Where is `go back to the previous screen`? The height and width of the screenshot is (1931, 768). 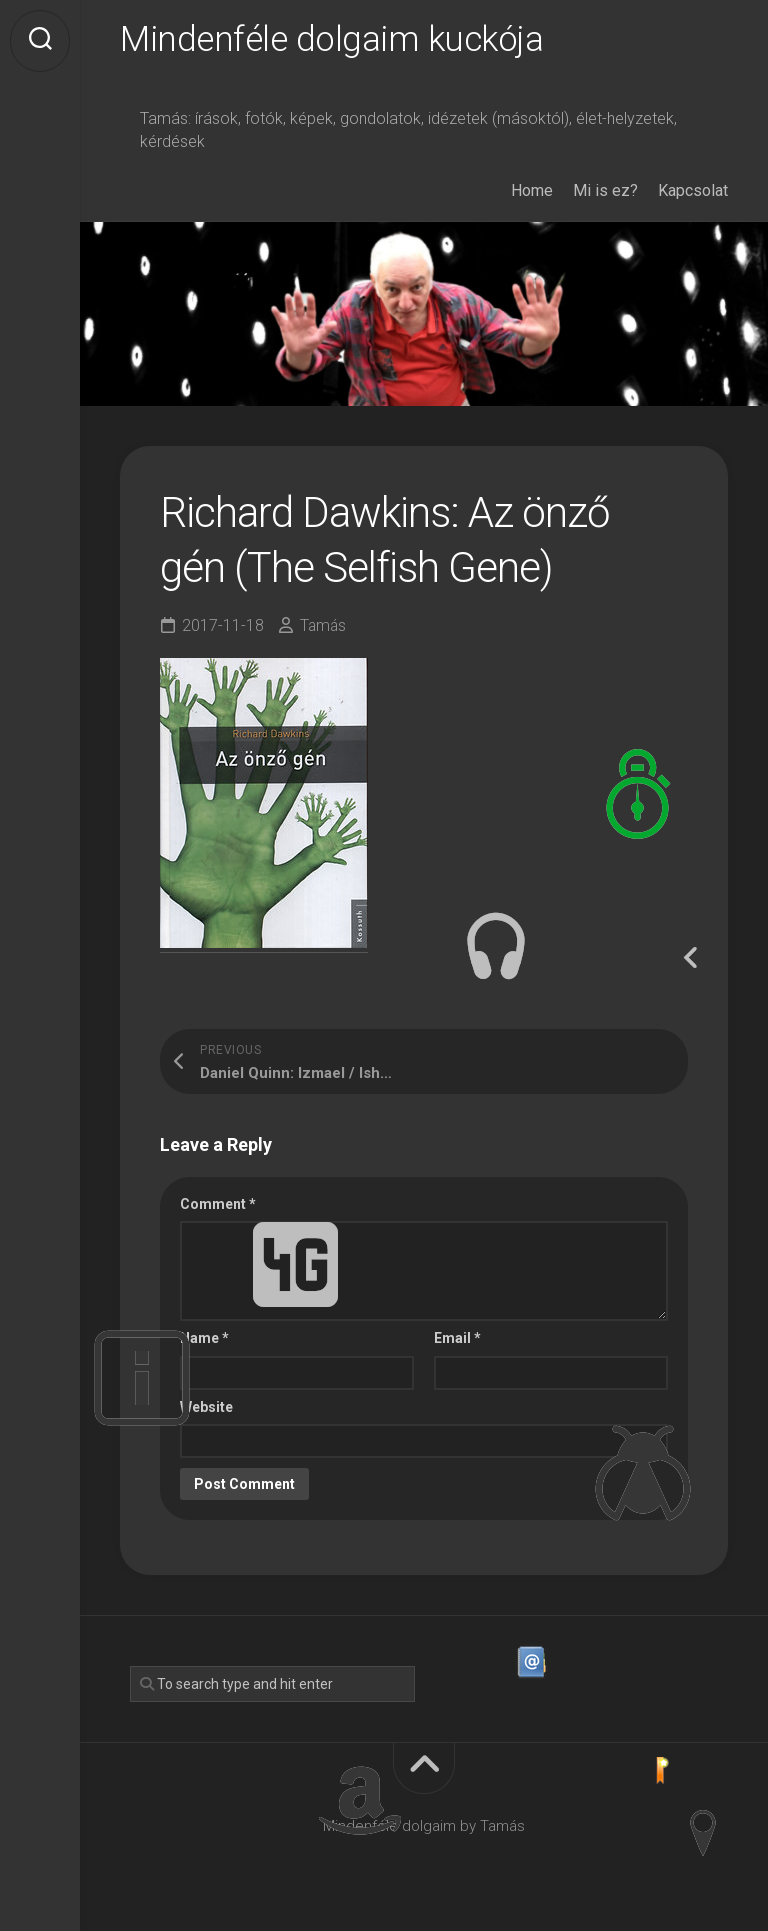
go back to the previous screen is located at coordinates (689, 957).